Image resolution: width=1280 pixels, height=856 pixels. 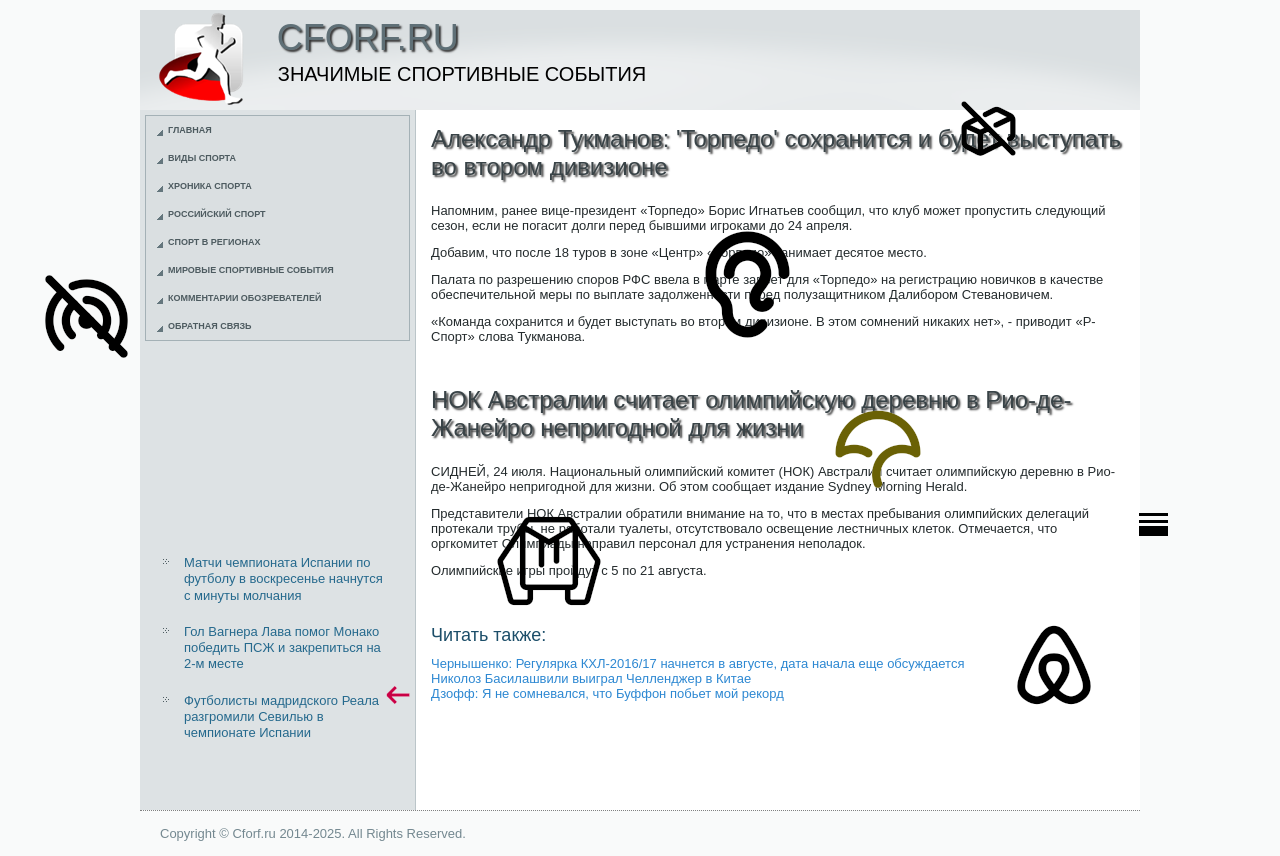 What do you see at coordinates (747, 284) in the screenshot?
I see `access audio or hearing settings` at bounding box center [747, 284].